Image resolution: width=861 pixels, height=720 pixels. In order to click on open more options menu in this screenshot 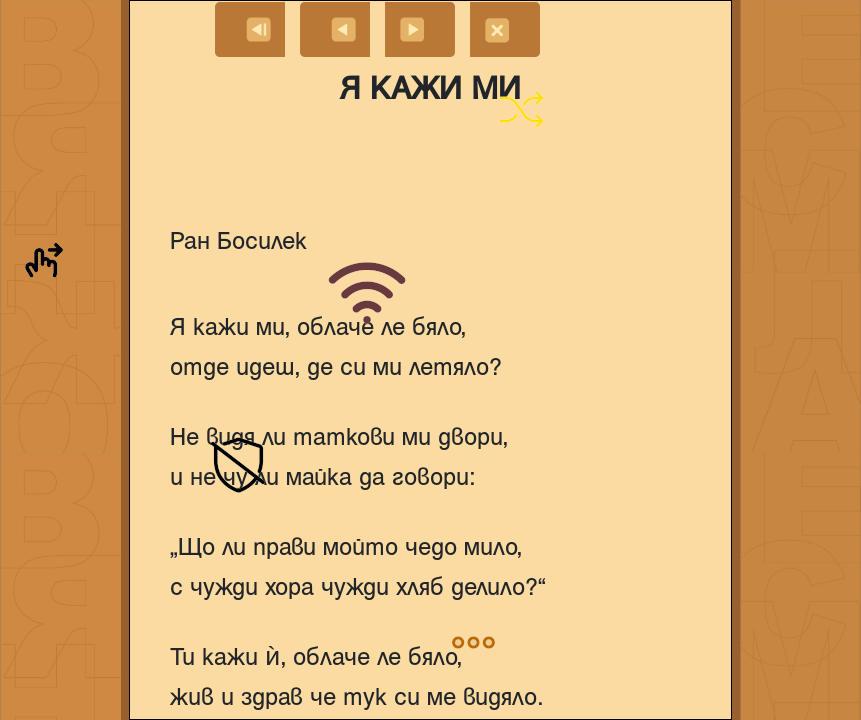, I will do `click(473, 642)`.